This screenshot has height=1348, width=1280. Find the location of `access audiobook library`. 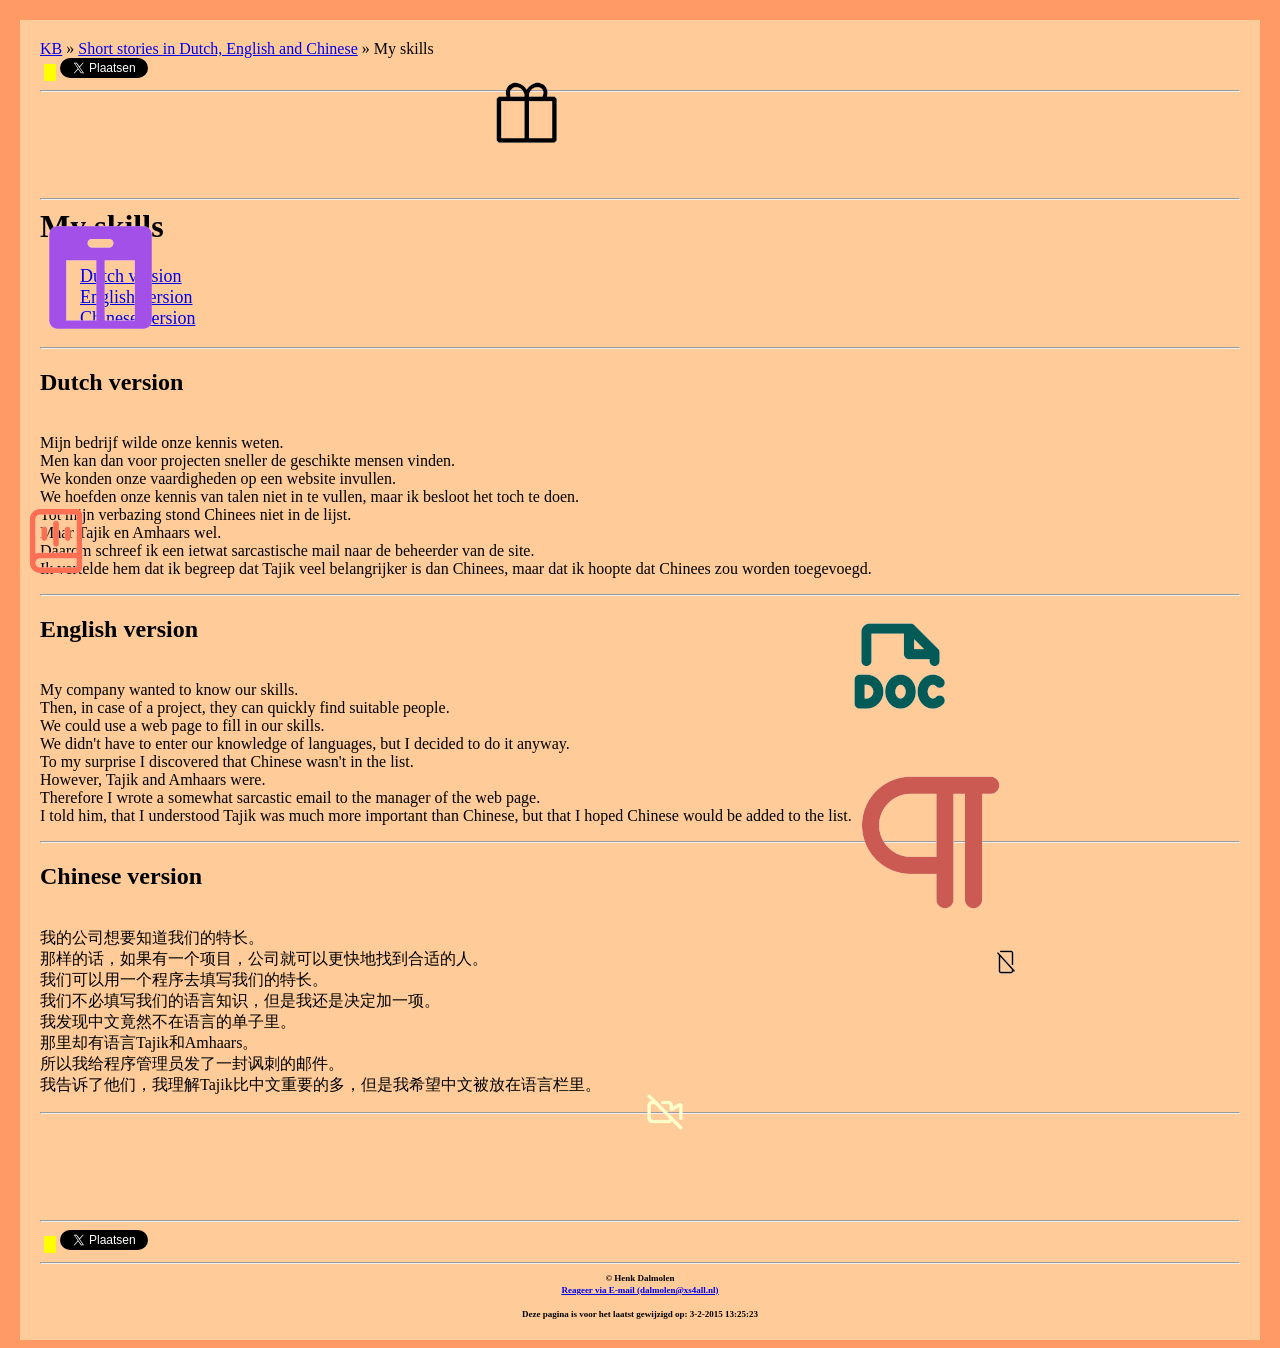

access audiobook library is located at coordinates (56, 541).